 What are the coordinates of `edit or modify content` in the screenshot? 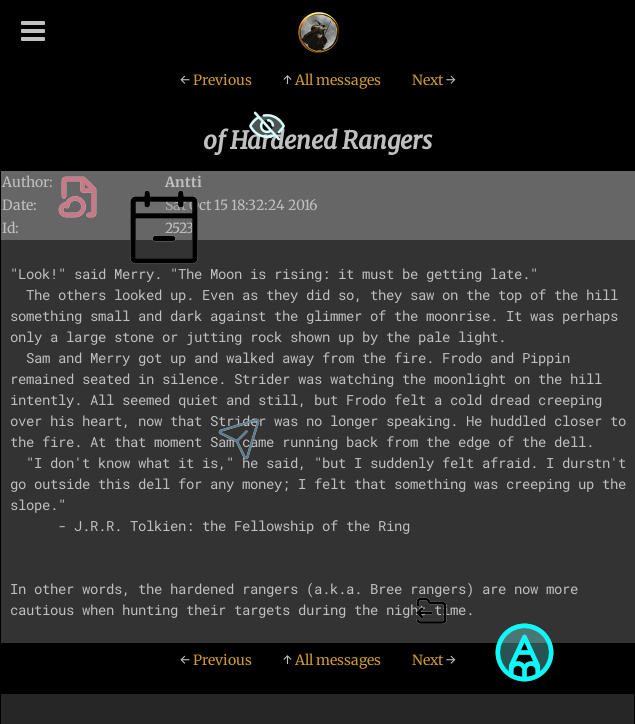 It's located at (524, 652).